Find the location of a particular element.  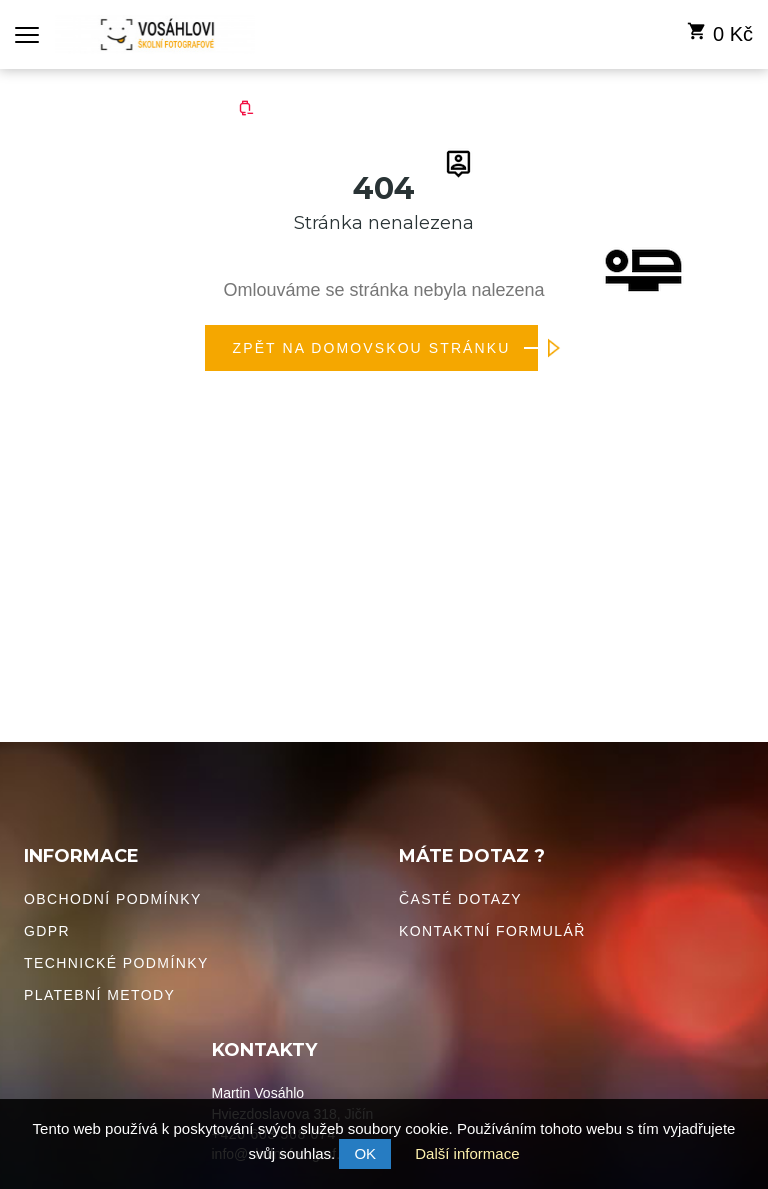

remove a paired smartwatch is located at coordinates (245, 108).